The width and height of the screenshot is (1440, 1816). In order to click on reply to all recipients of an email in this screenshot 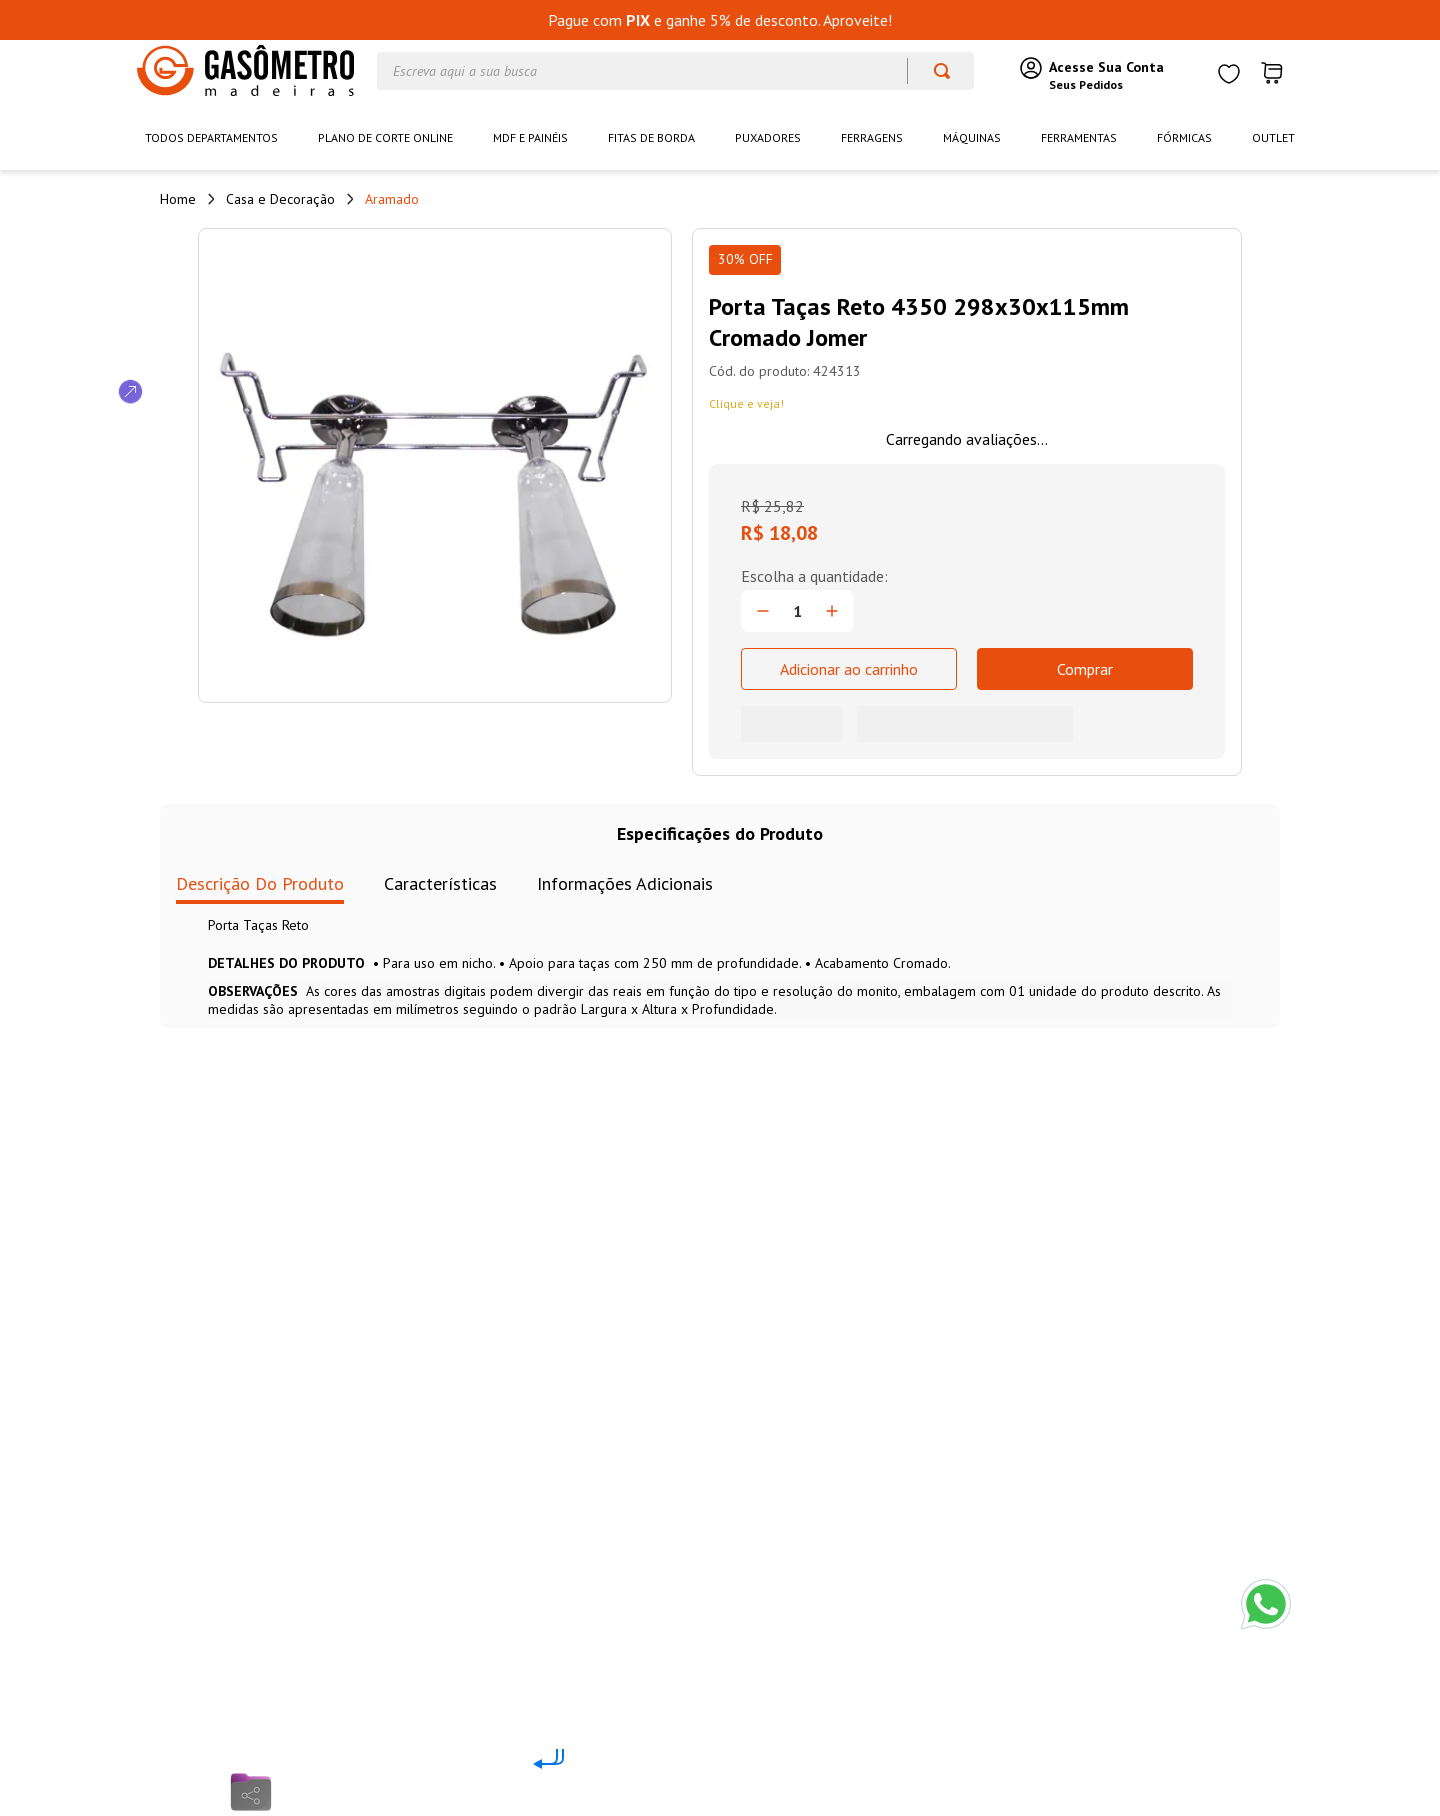, I will do `click(548, 1757)`.